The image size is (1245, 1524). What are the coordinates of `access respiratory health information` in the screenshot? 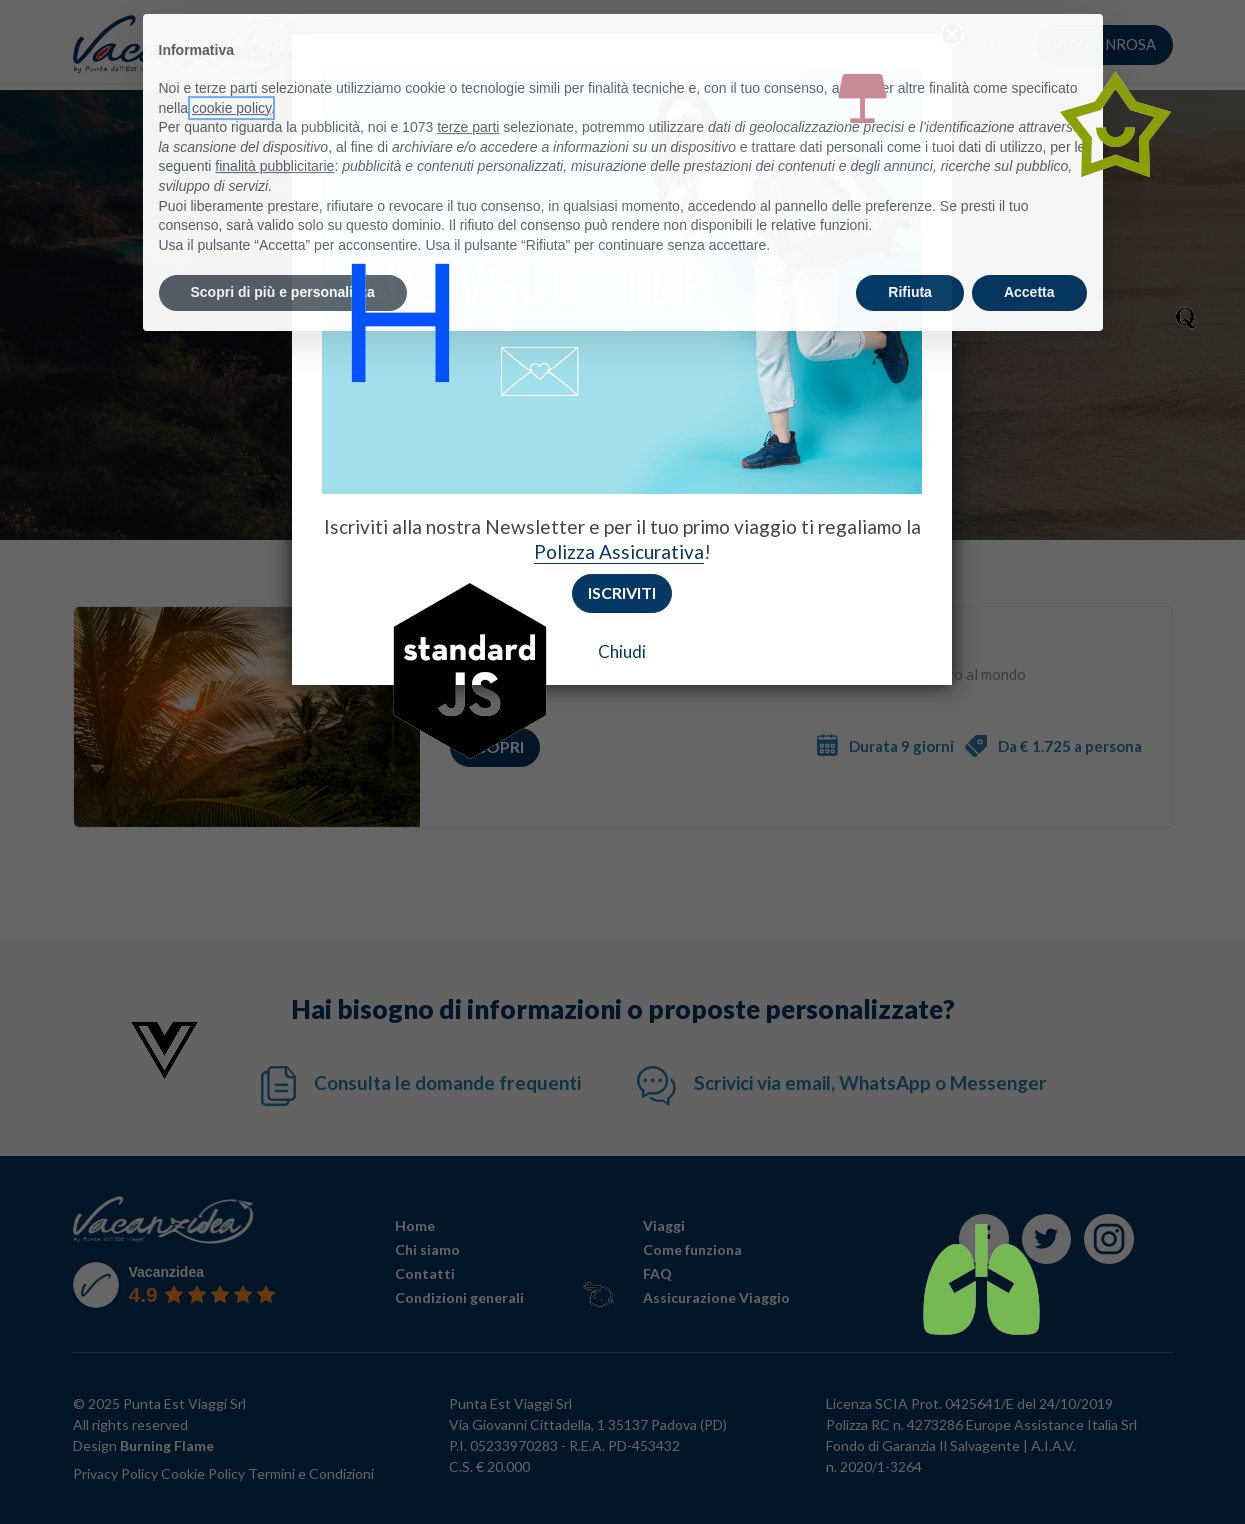 It's located at (981, 1282).